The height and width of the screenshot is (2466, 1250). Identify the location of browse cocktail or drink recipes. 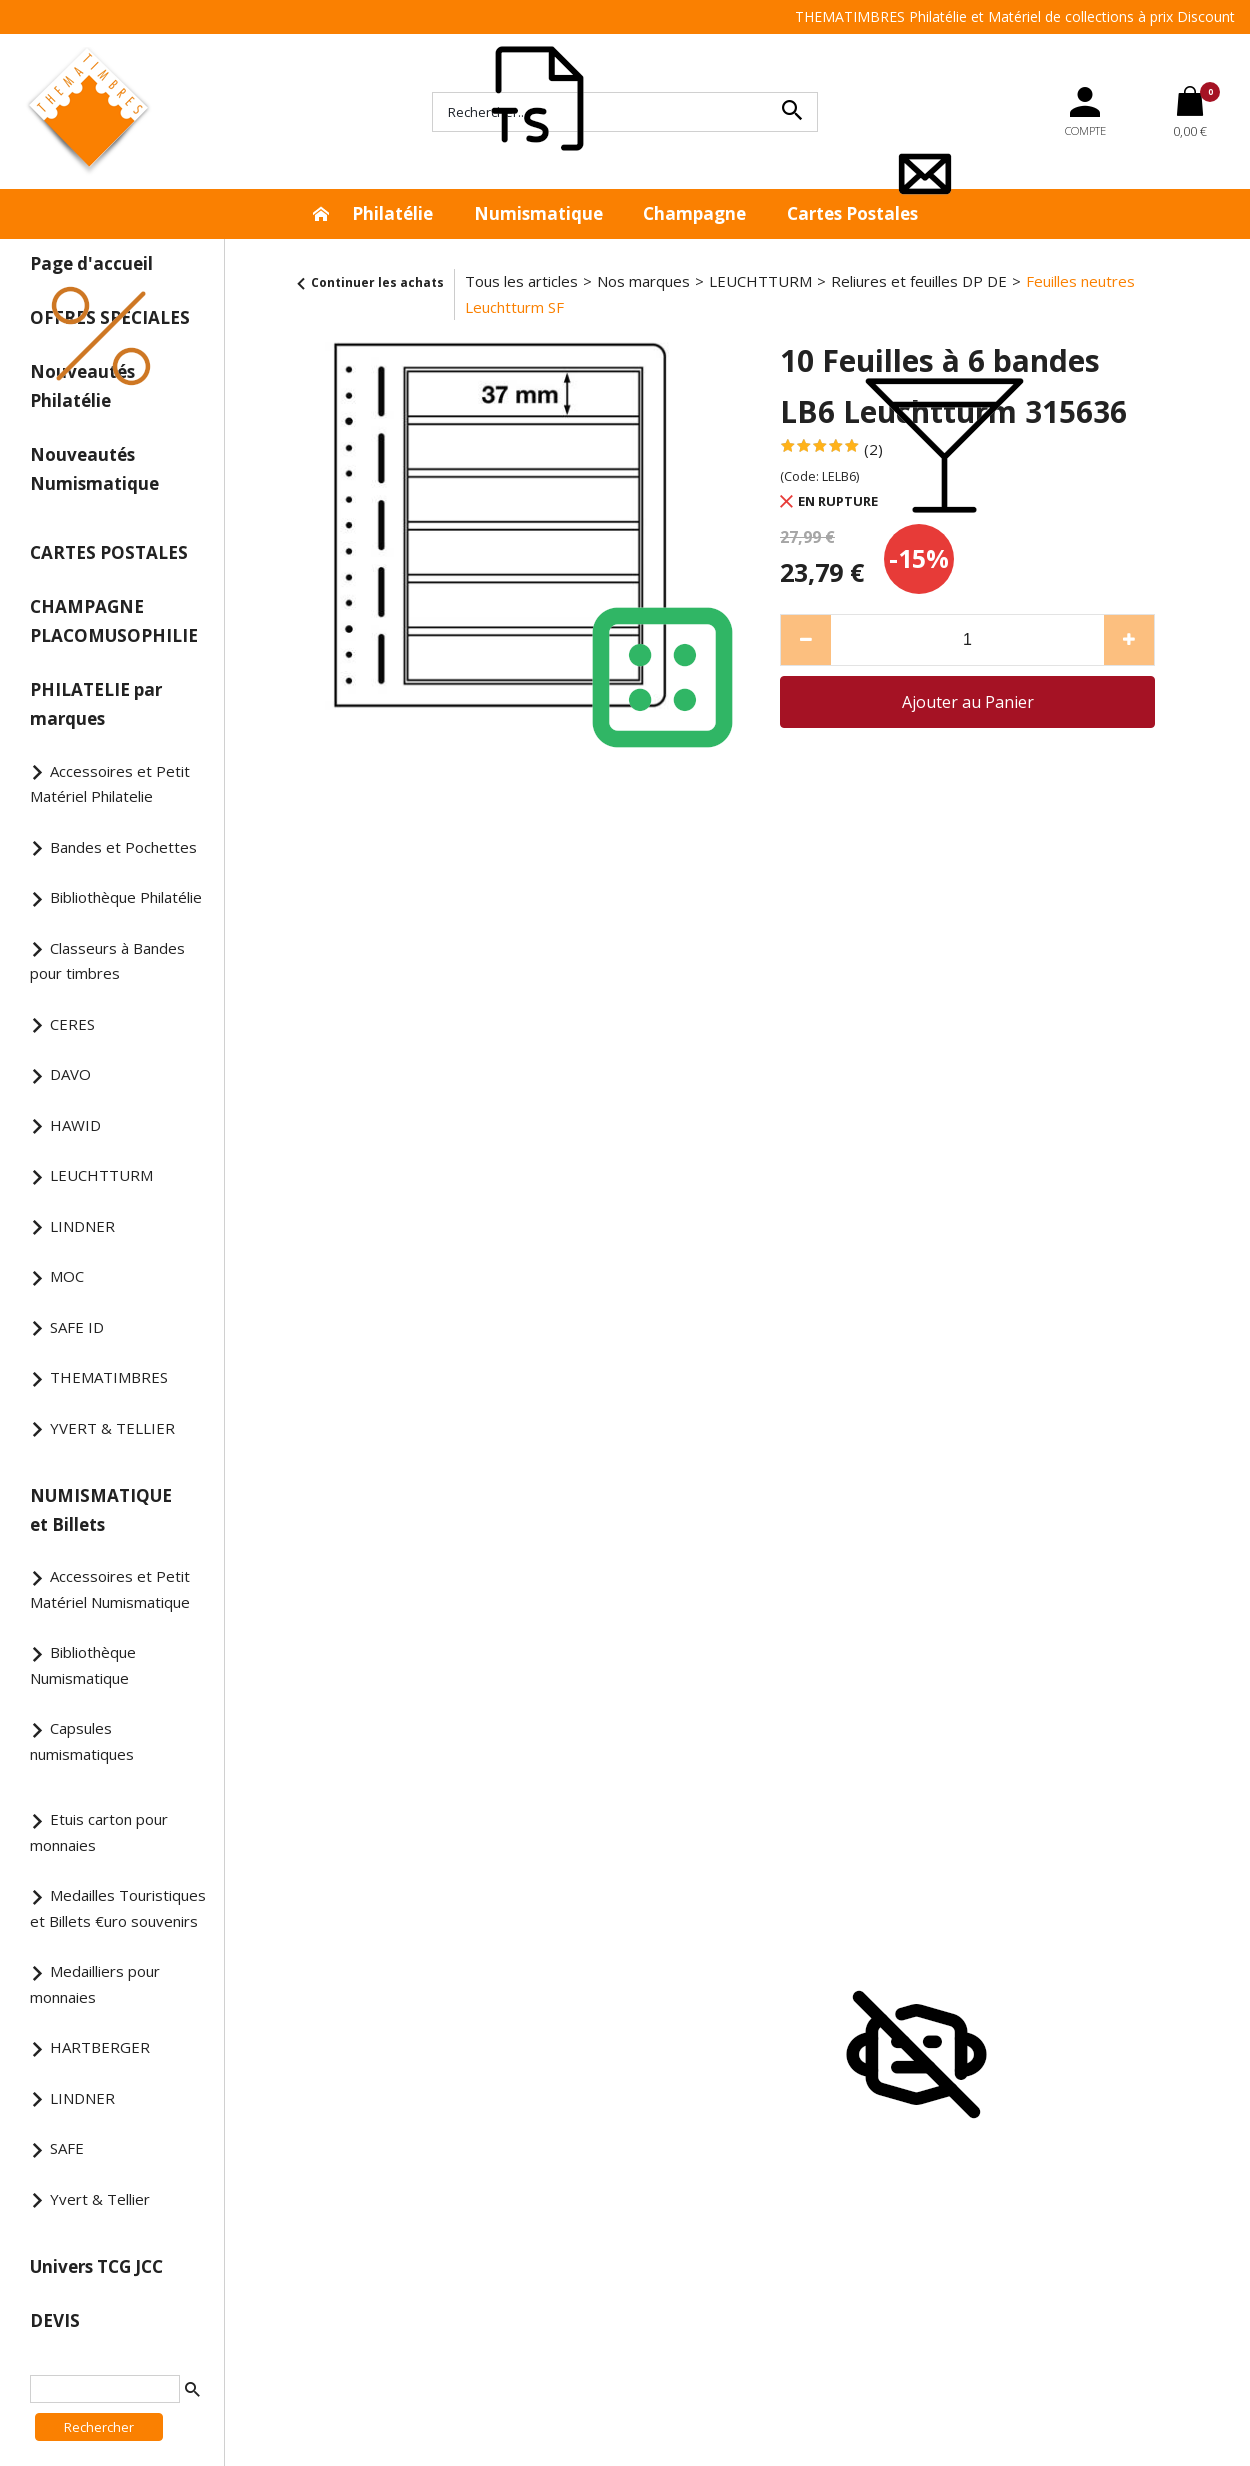
(944, 445).